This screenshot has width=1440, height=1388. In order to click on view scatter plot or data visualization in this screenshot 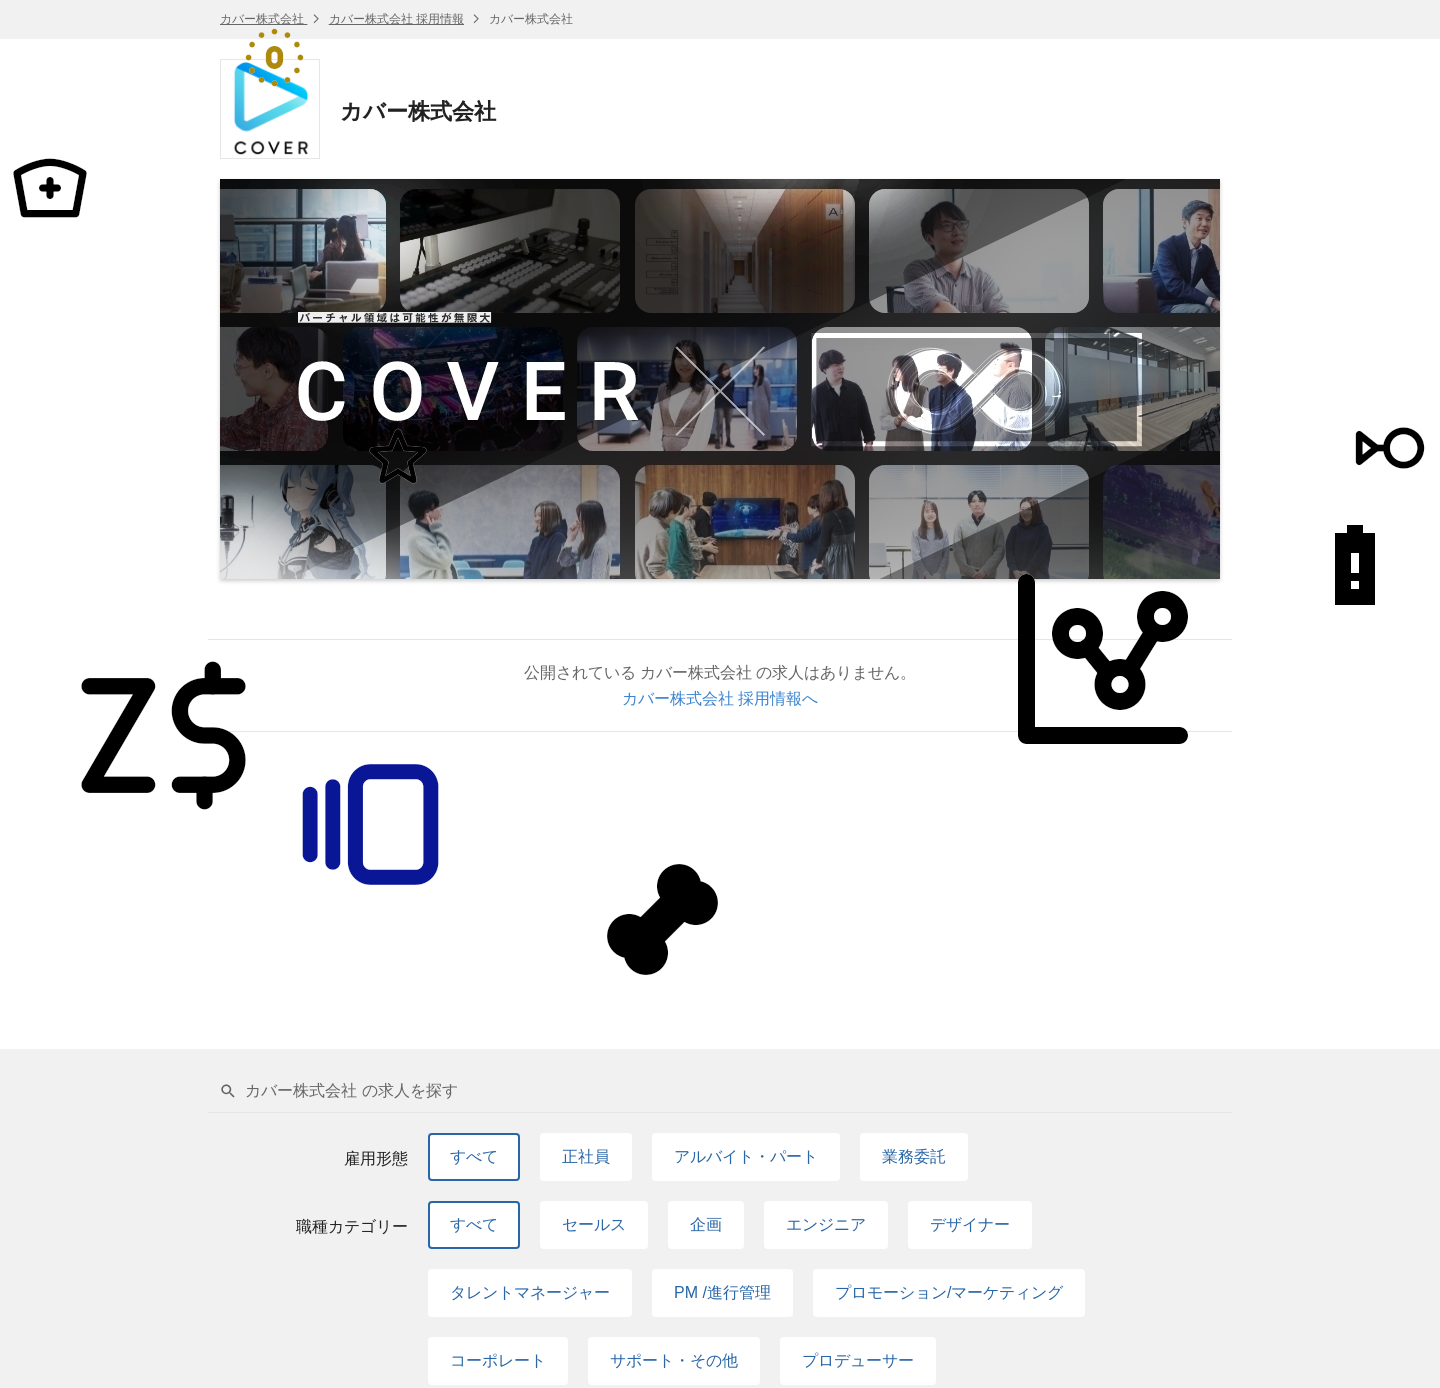, I will do `click(1103, 659)`.